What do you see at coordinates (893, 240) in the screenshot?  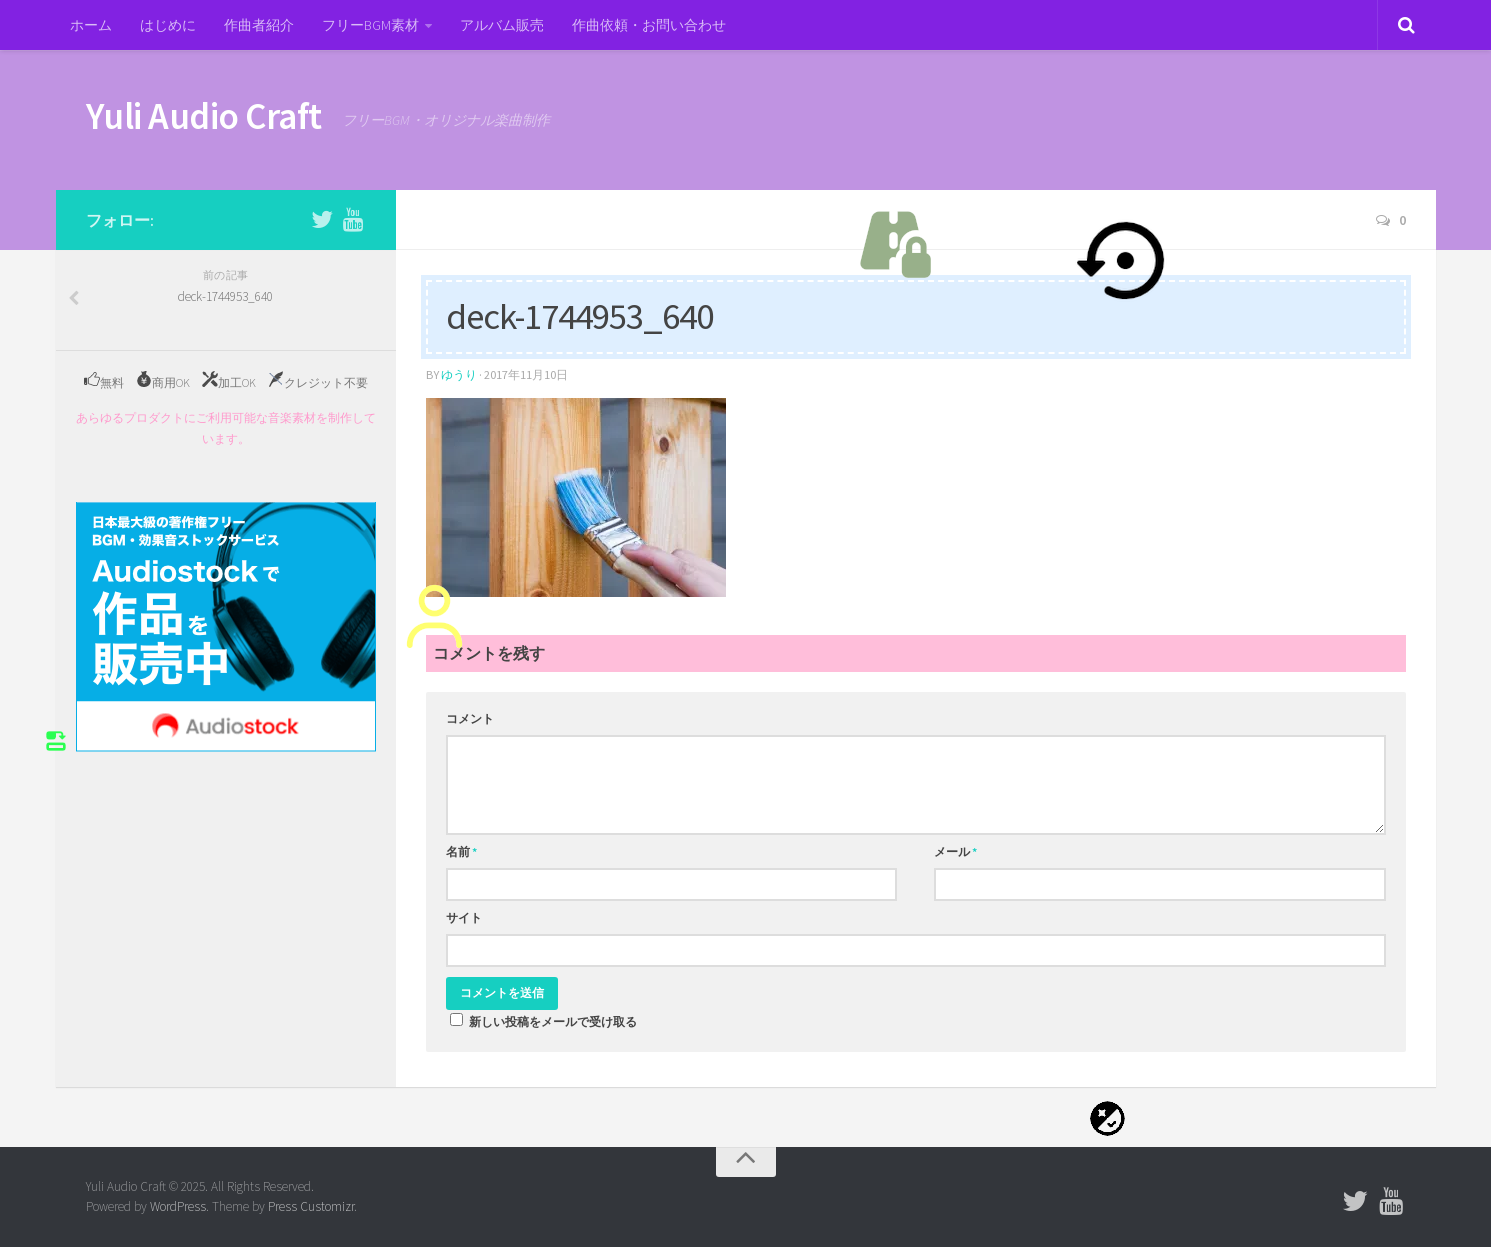 I see `indicates a road or route is locked or restricted` at bounding box center [893, 240].